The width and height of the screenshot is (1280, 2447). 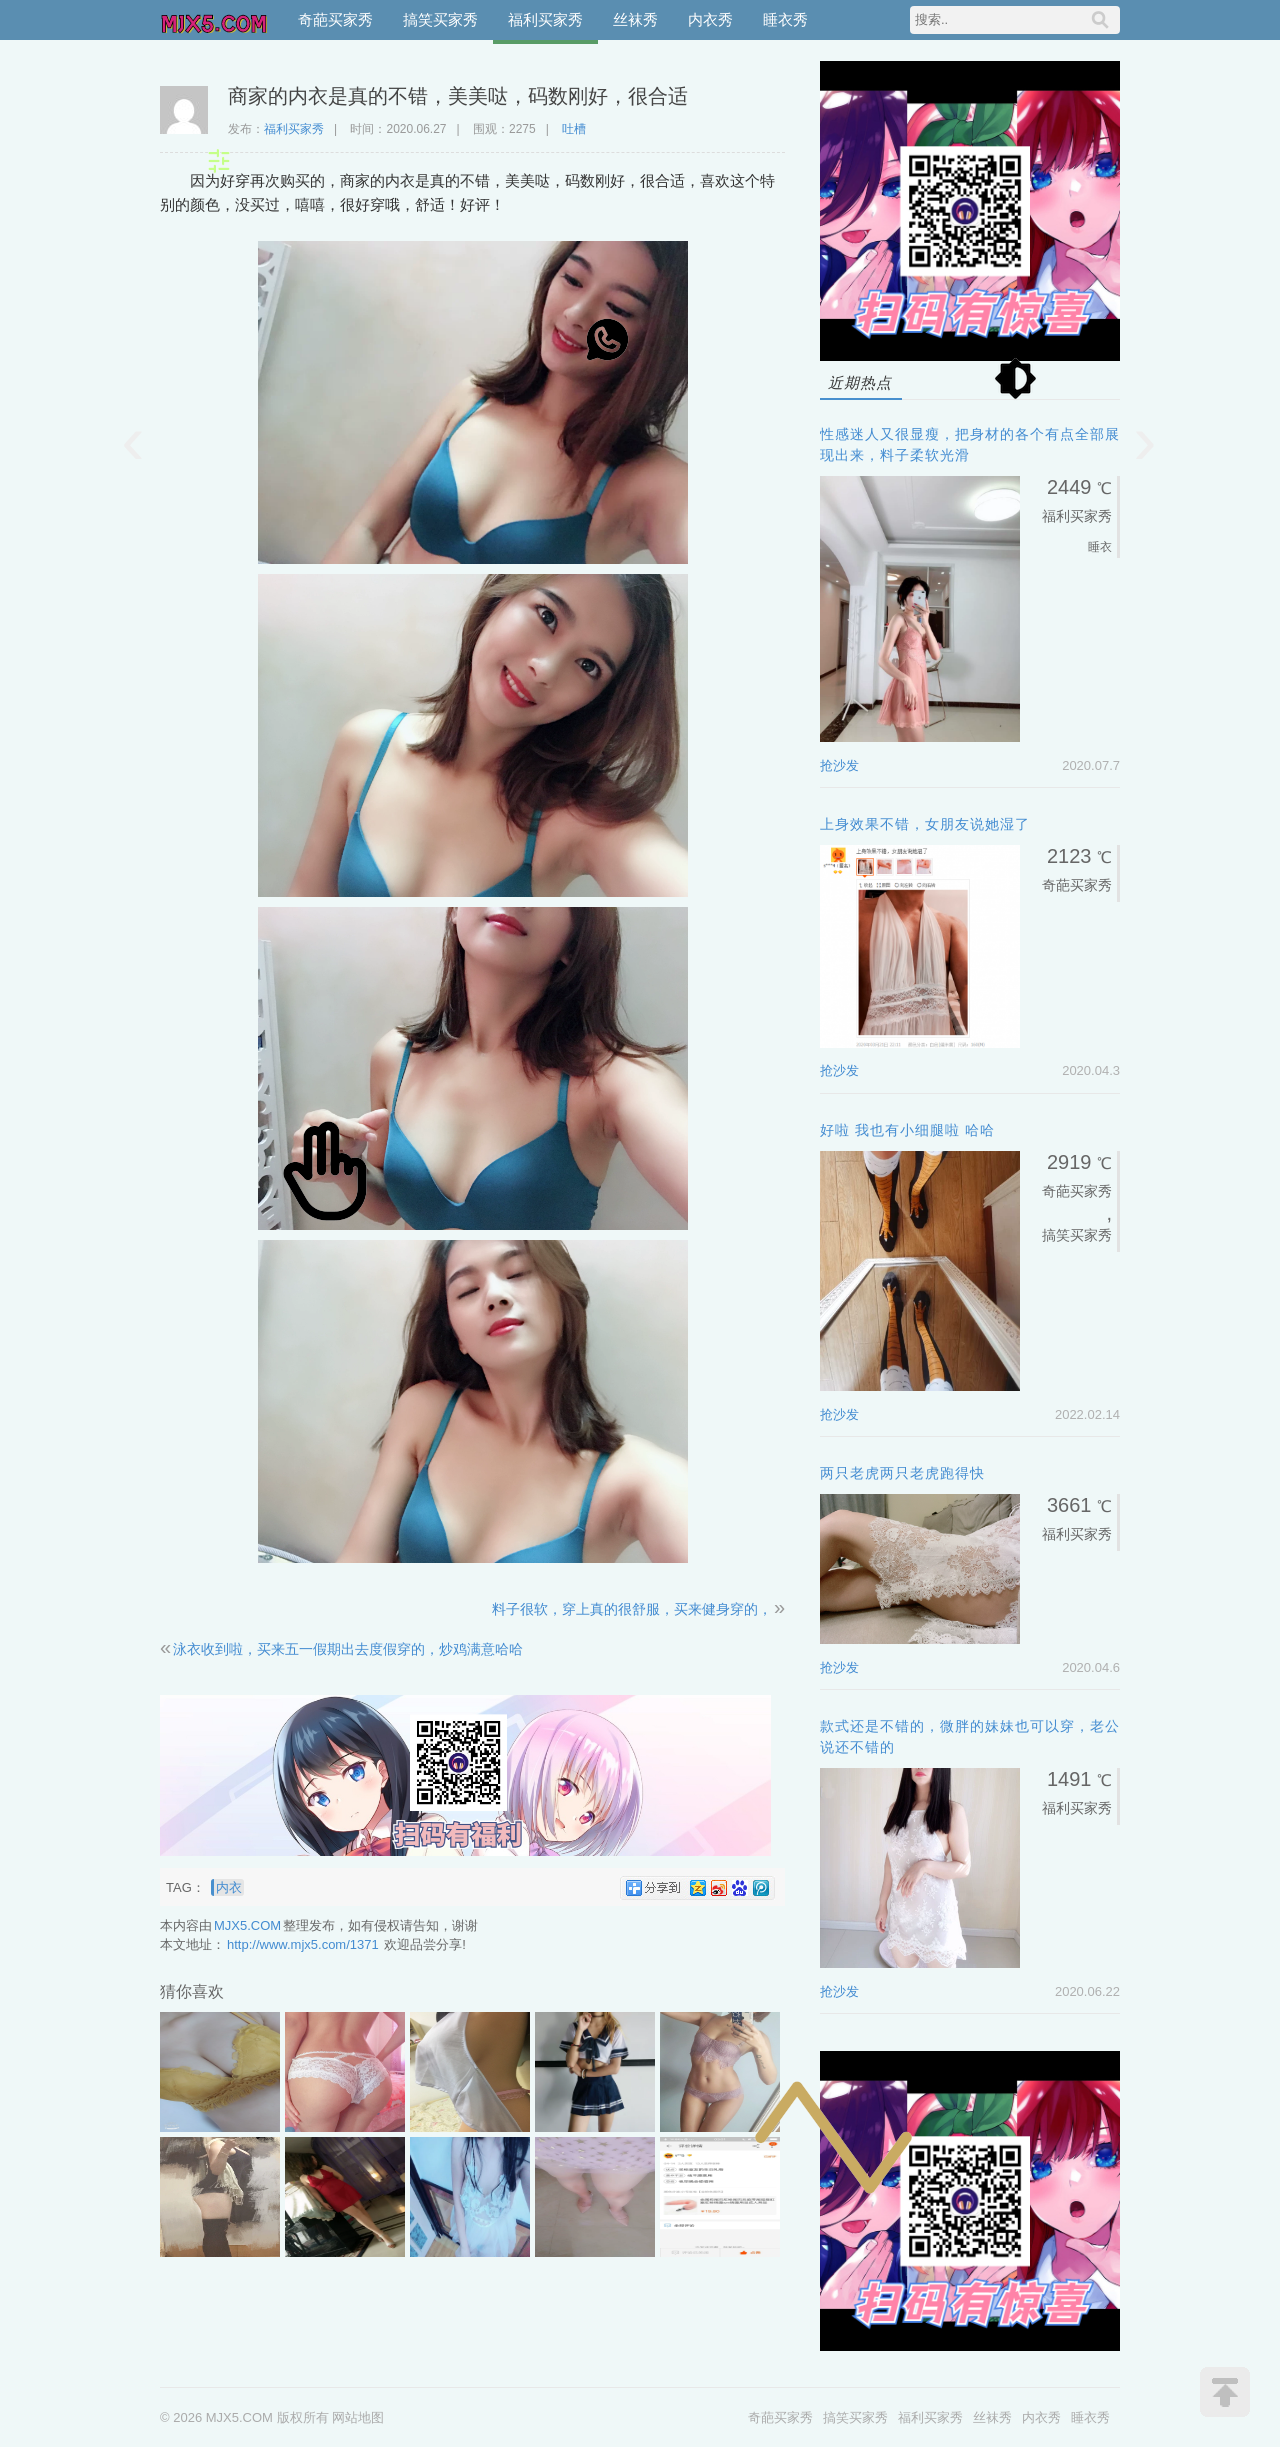 What do you see at coordinates (1015, 378) in the screenshot?
I see `adjust display brightness settings` at bounding box center [1015, 378].